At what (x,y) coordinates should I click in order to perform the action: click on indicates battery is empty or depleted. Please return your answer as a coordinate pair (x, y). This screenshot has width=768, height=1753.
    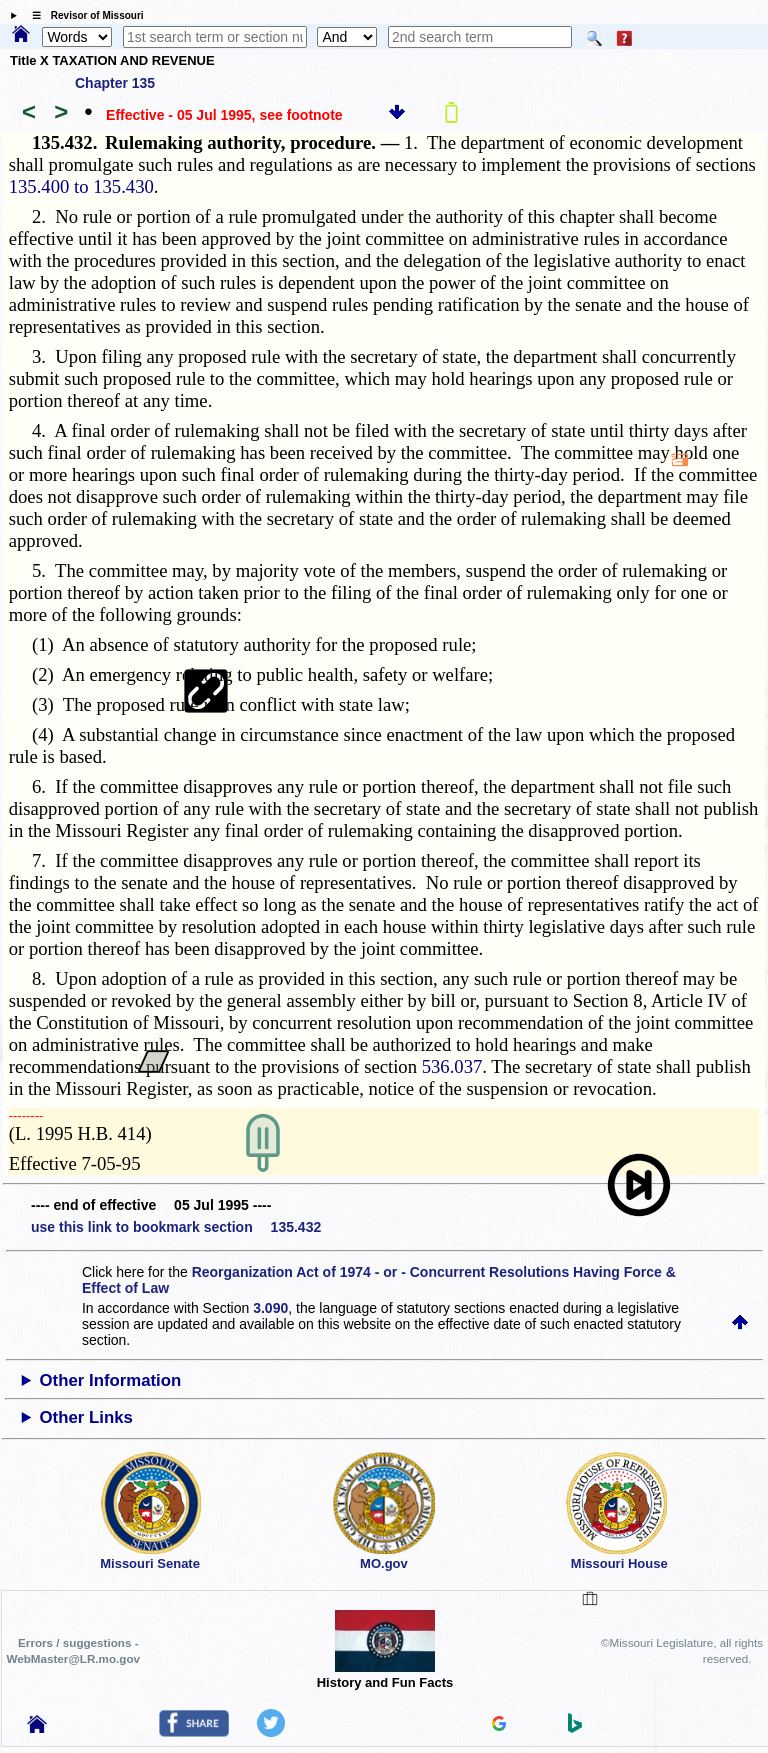
    Looking at the image, I should click on (451, 112).